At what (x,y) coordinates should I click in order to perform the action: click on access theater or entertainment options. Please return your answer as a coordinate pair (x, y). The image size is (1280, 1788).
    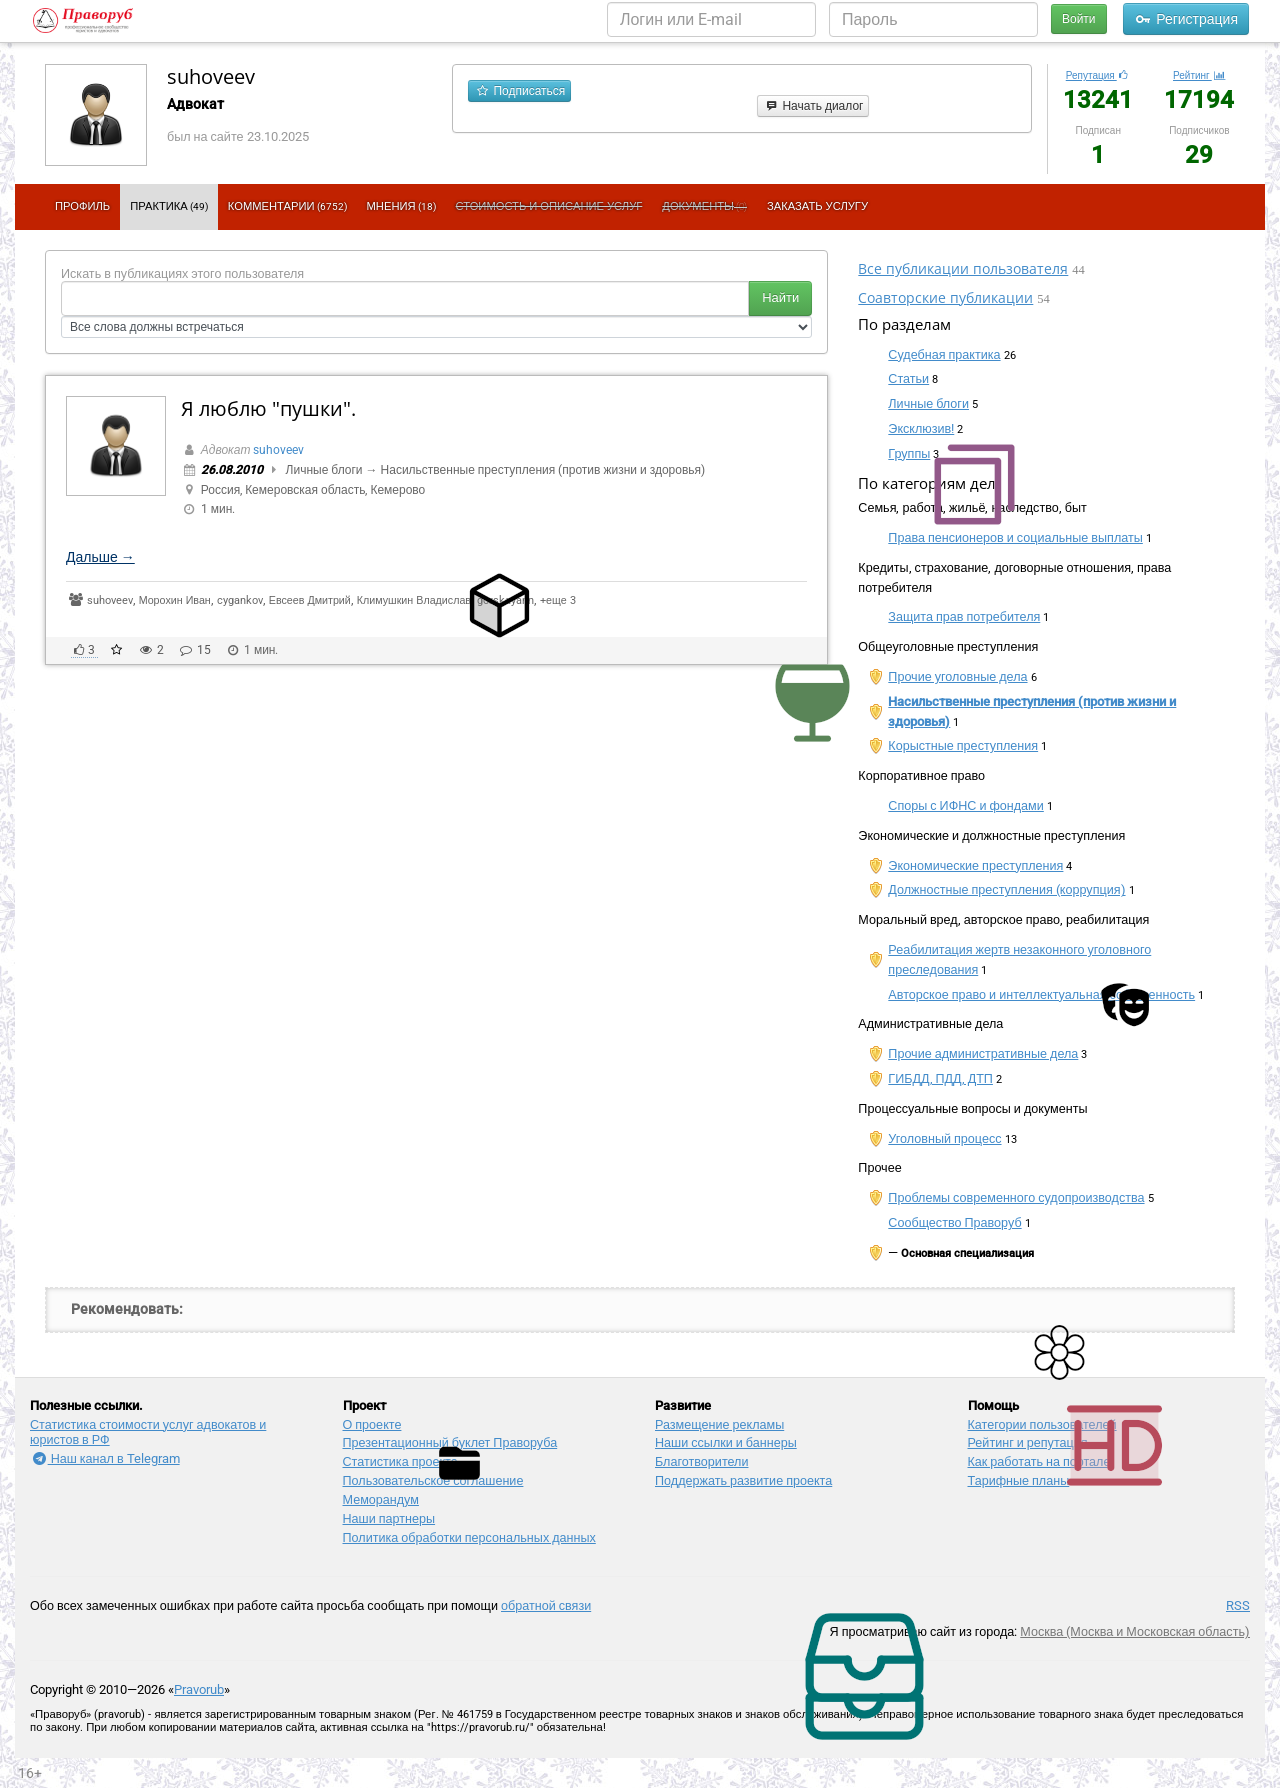
    Looking at the image, I should click on (1126, 1005).